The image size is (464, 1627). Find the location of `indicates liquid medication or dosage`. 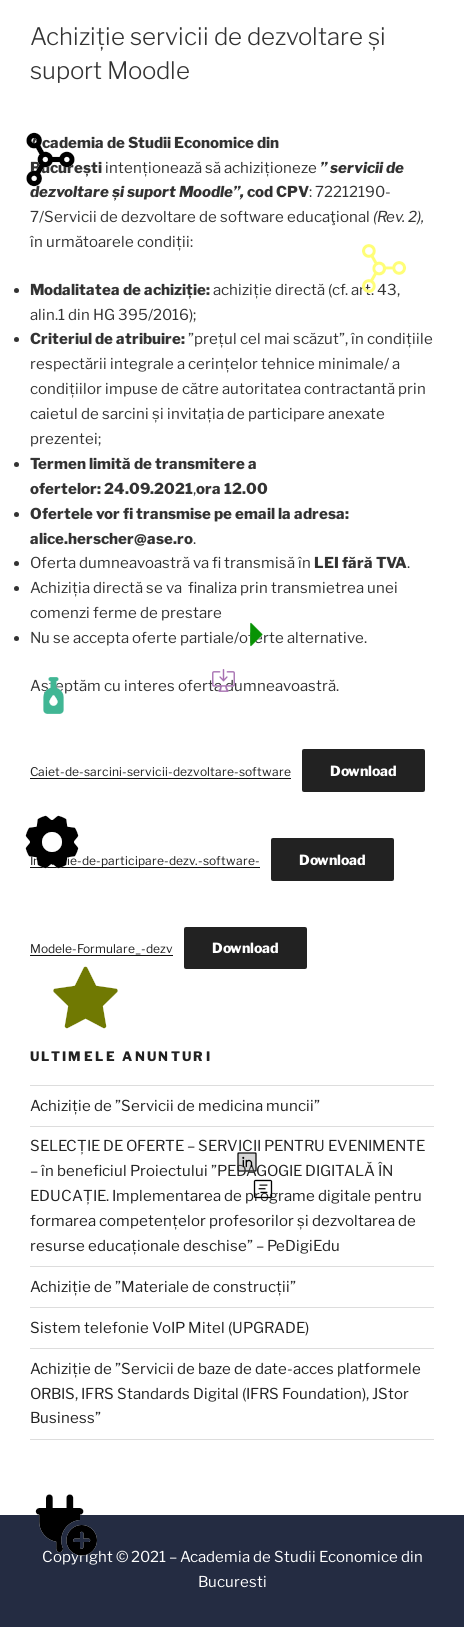

indicates liquid medication or dosage is located at coordinates (53, 695).